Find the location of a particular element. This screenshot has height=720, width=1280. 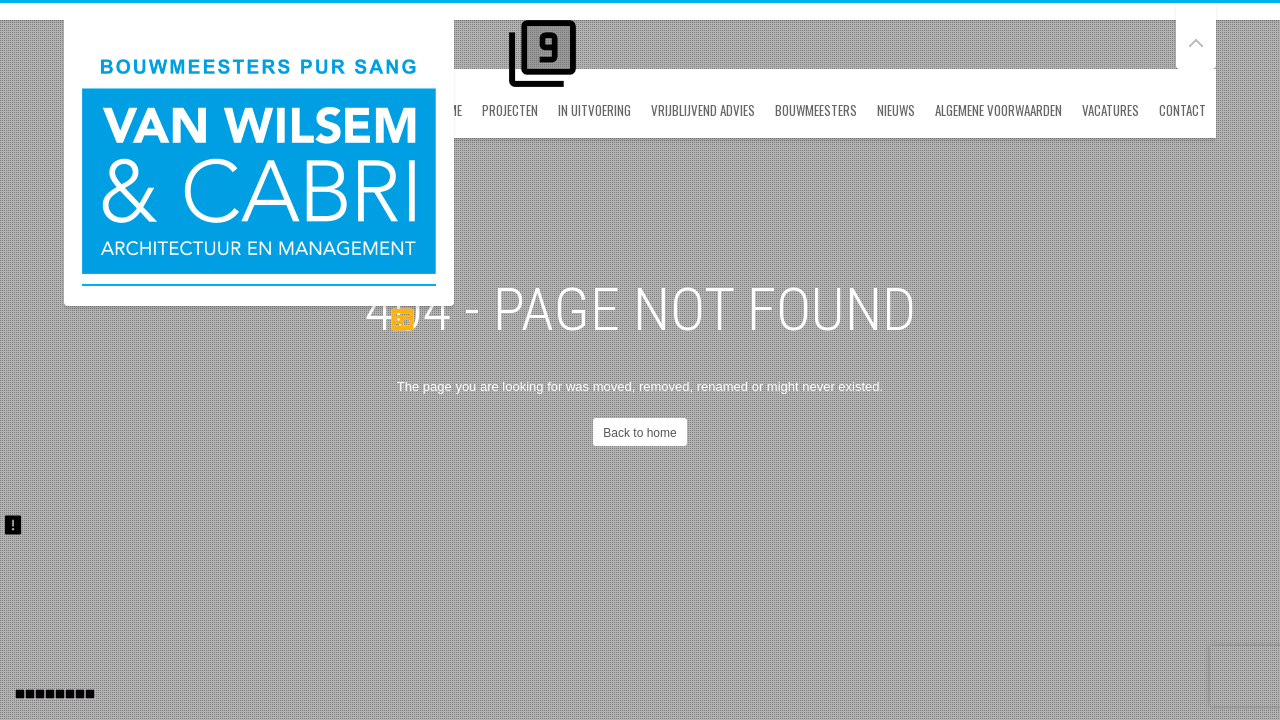

indicates 9 items in a stack or collection is located at coordinates (542, 53).